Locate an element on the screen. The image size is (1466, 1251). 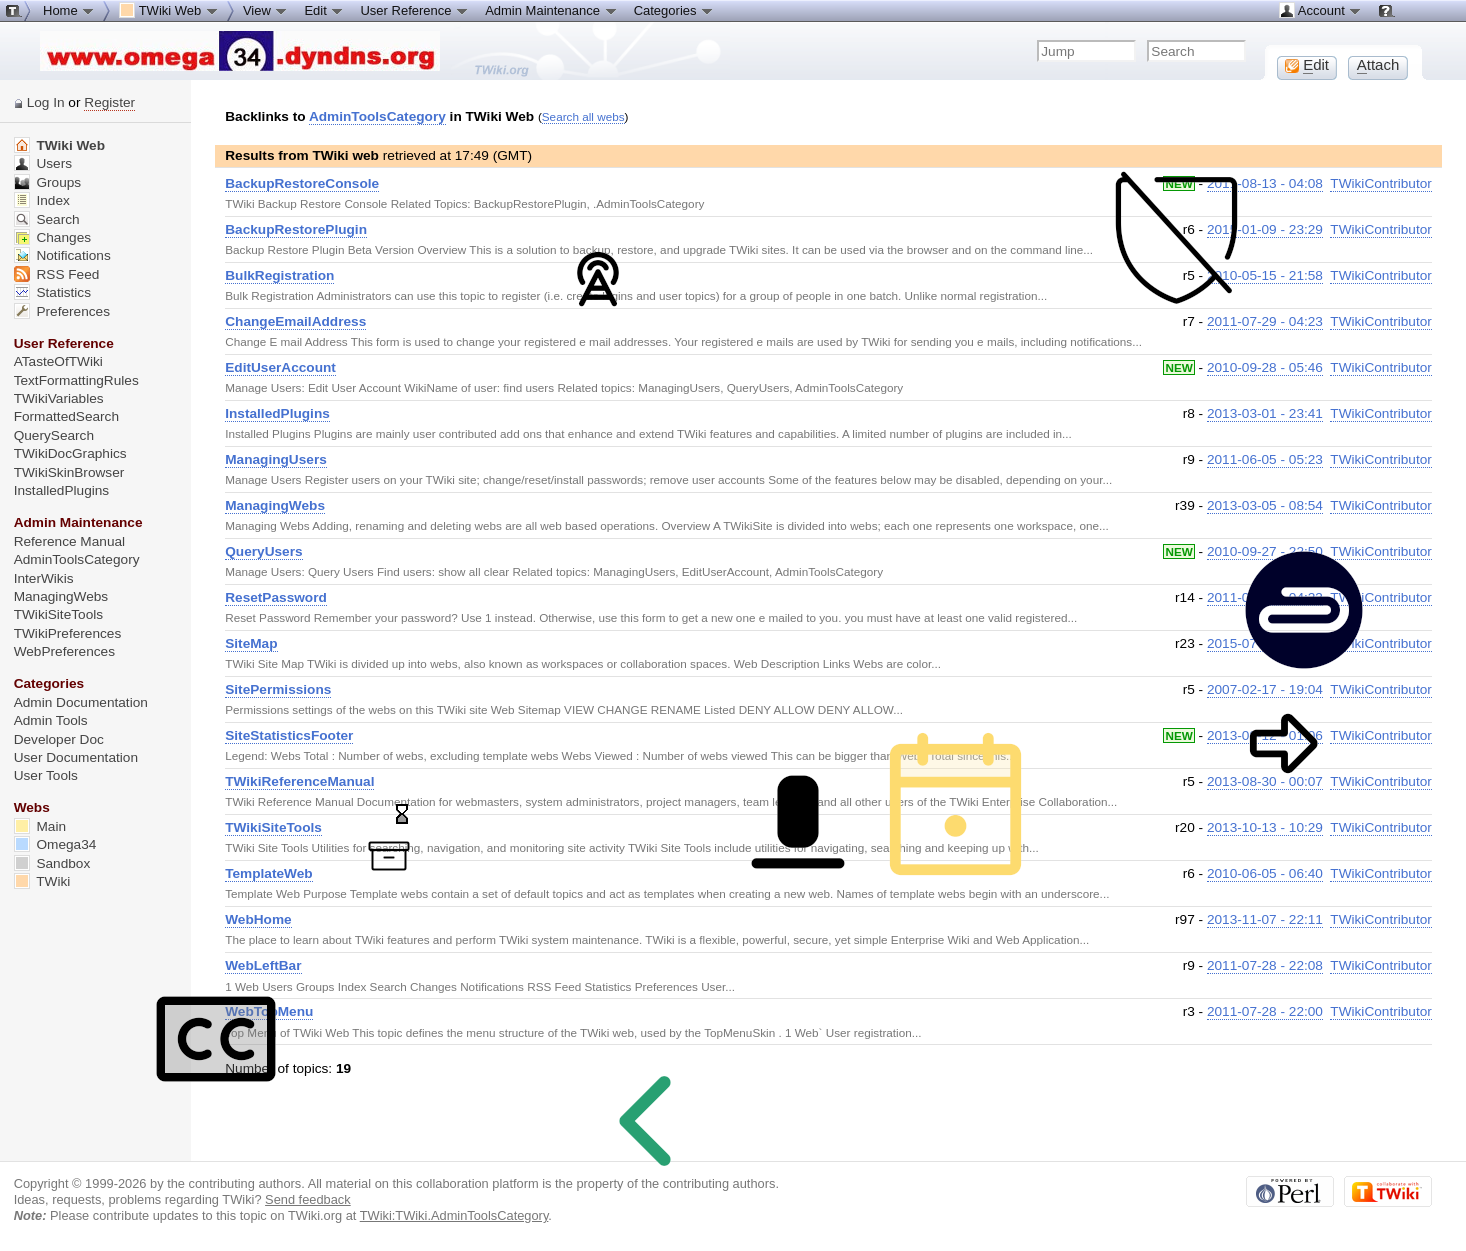
navigate to the next item or page is located at coordinates (1284, 743).